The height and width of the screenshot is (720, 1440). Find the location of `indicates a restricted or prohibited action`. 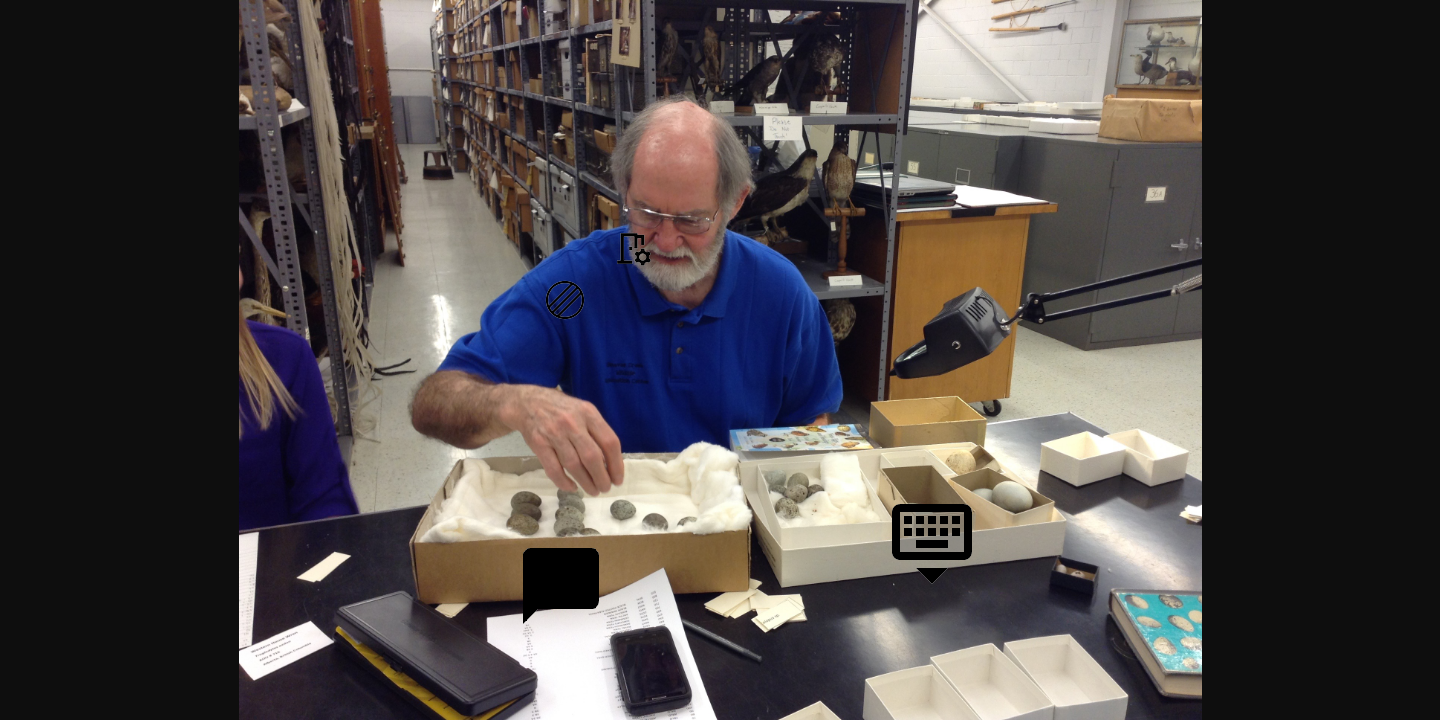

indicates a restricted or prohibited action is located at coordinates (565, 300).